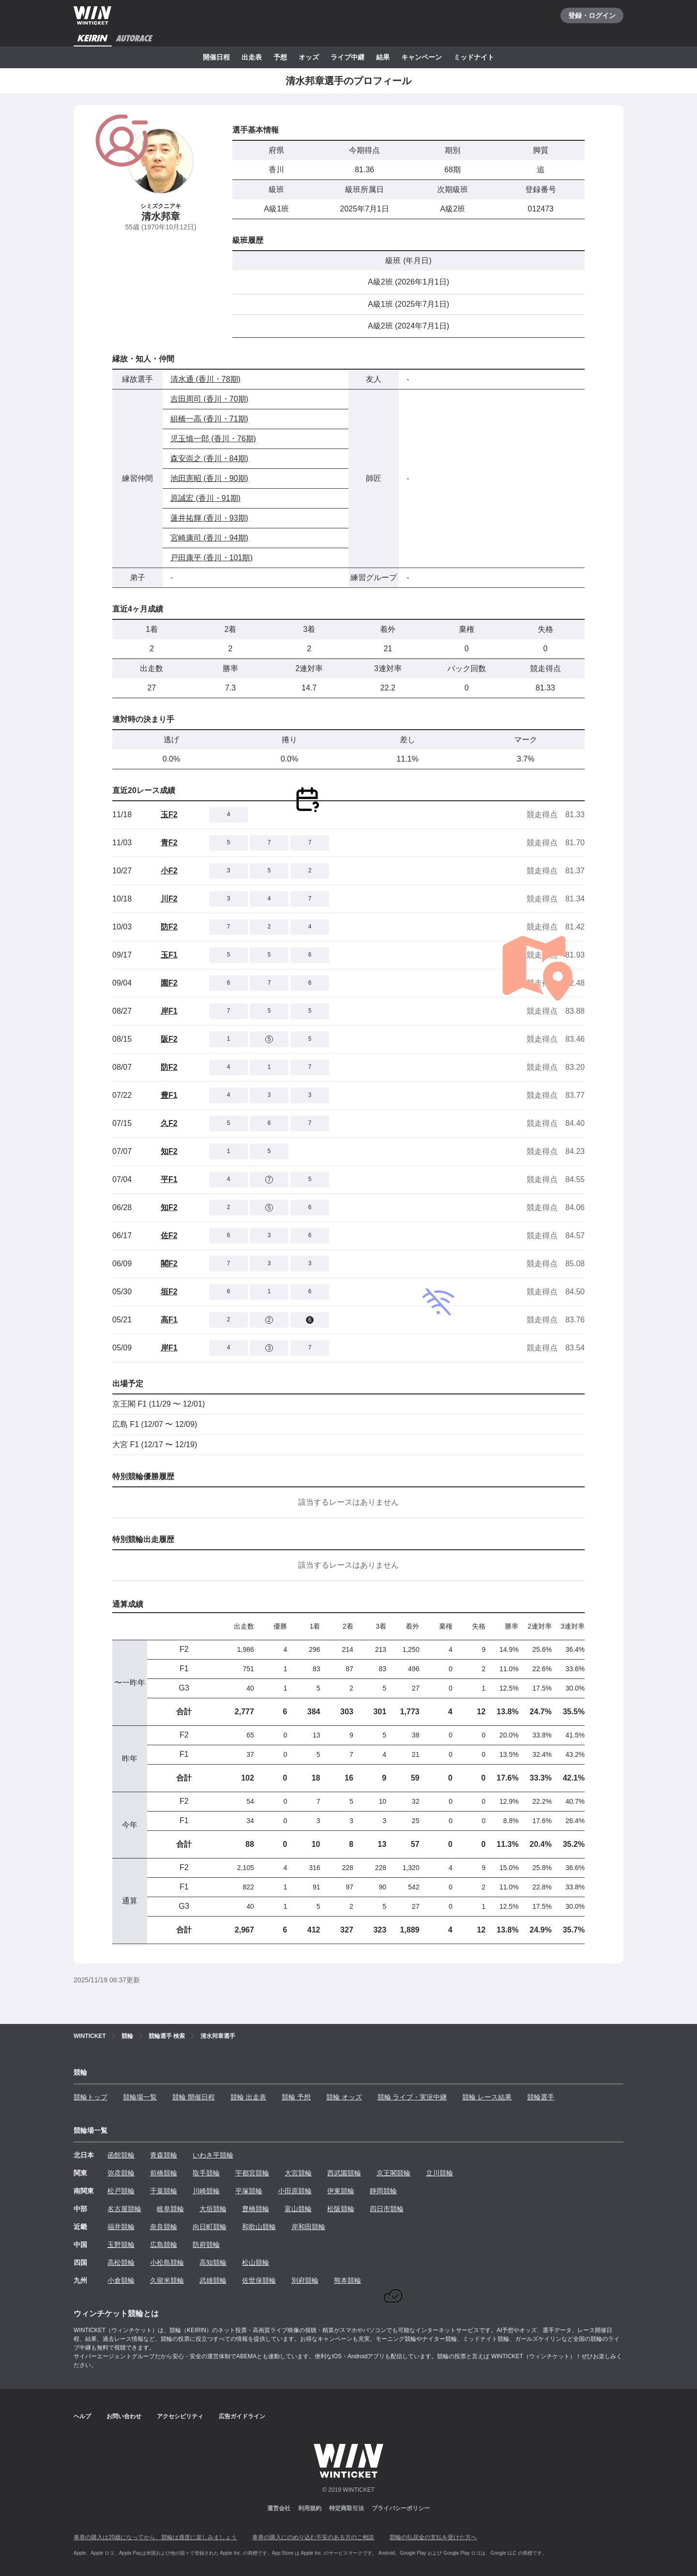 The image size is (697, 2576). I want to click on file successfully uploaded to cloud storage, so click(393, 2296).